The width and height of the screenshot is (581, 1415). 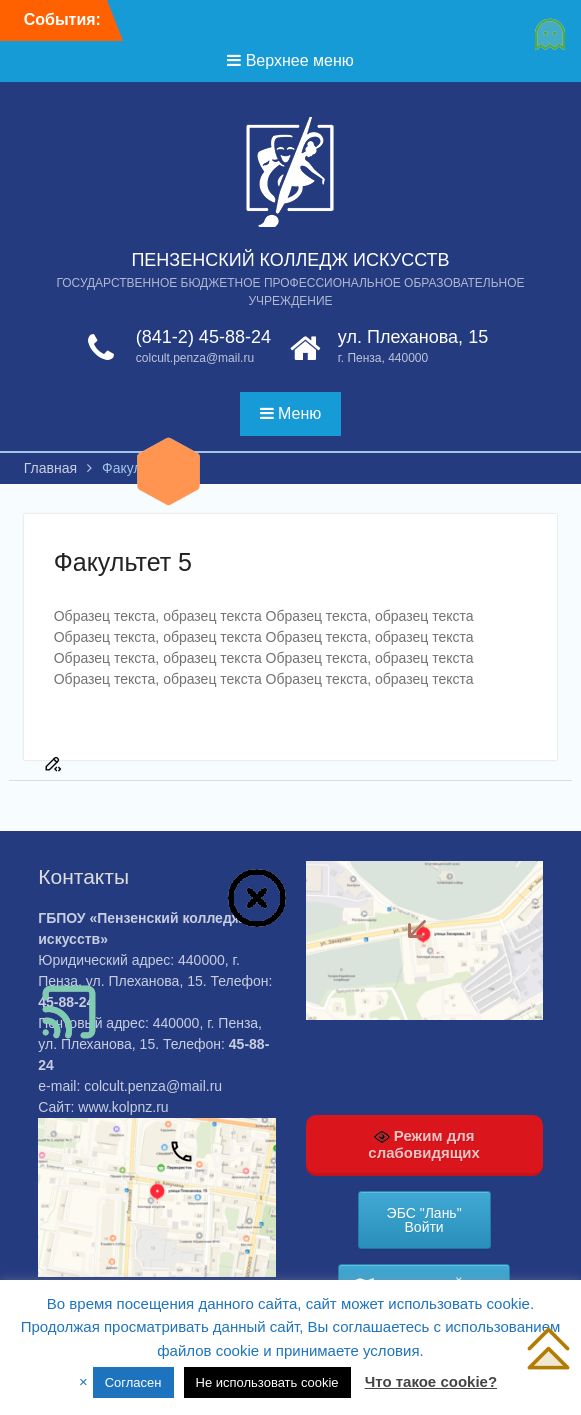 What do you see at coordinates (52, 763) in the screenshot?
I see `edit or write code` at bounding box center [52, 763].